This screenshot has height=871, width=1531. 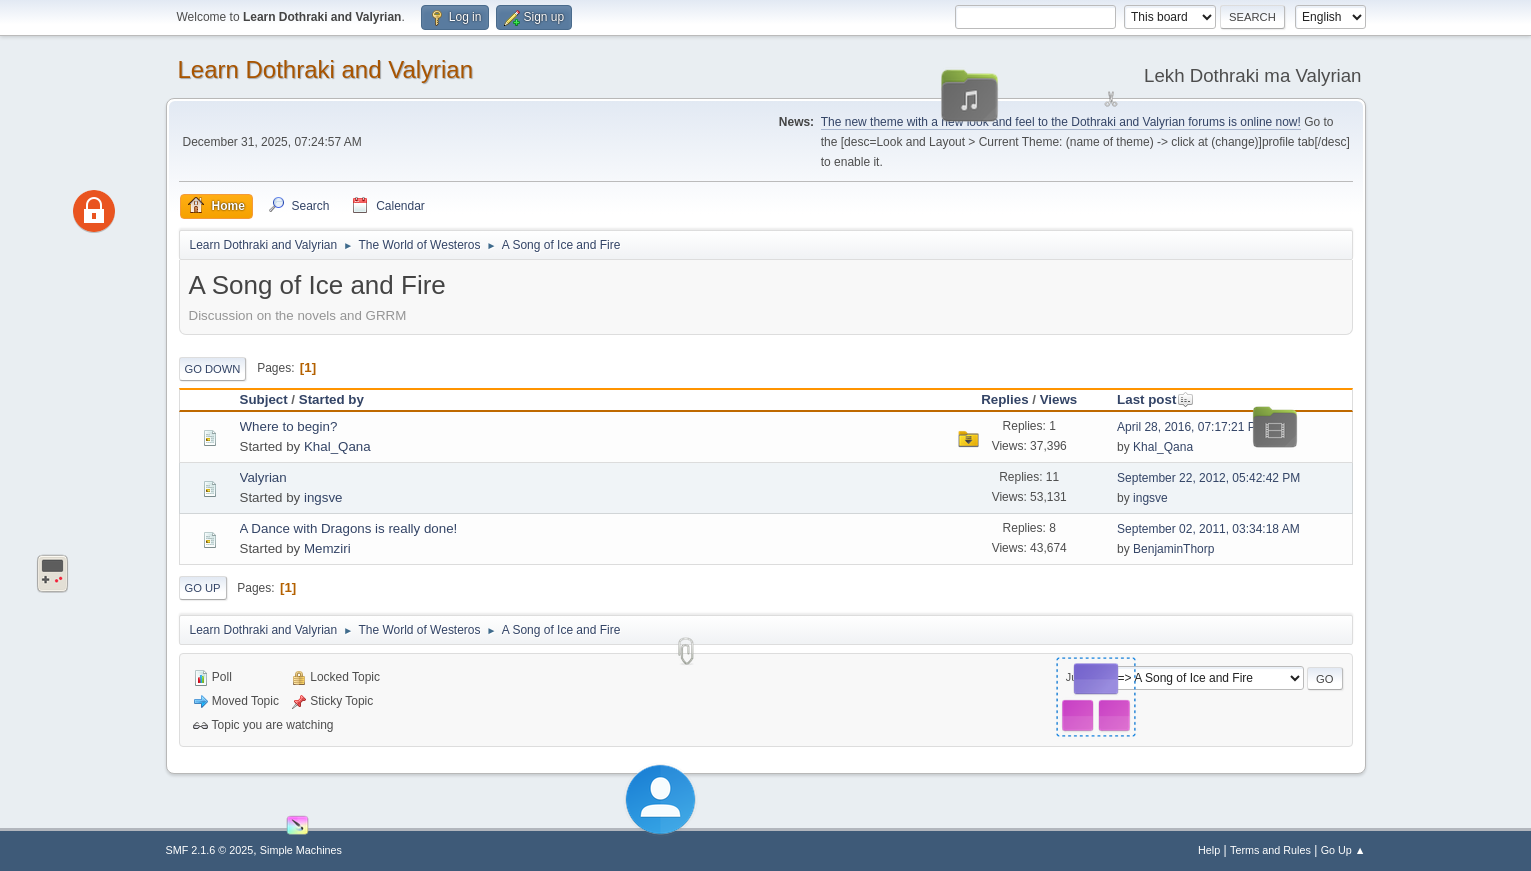 What do you see at coordinates (685, 650) in the screenshot?
I see `indicates an email has an attachment` at bounding box center [685, 650].